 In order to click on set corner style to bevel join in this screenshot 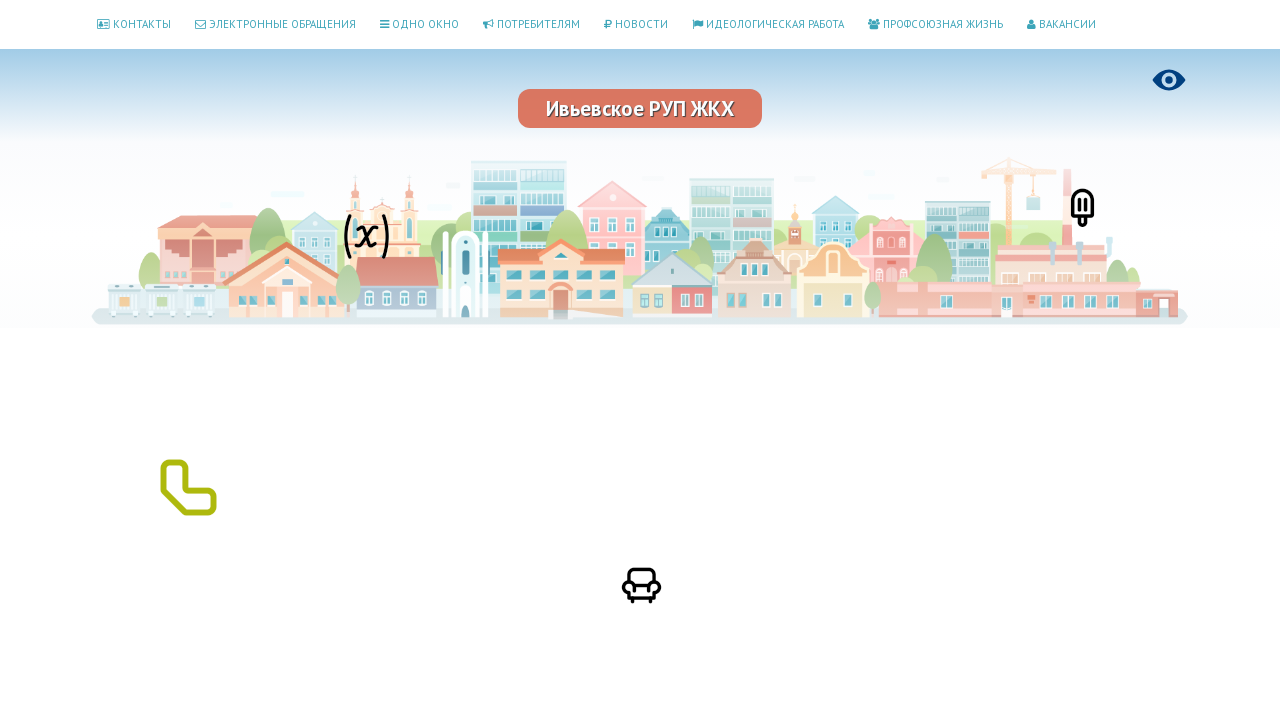, I will do `click(188, 487)`.